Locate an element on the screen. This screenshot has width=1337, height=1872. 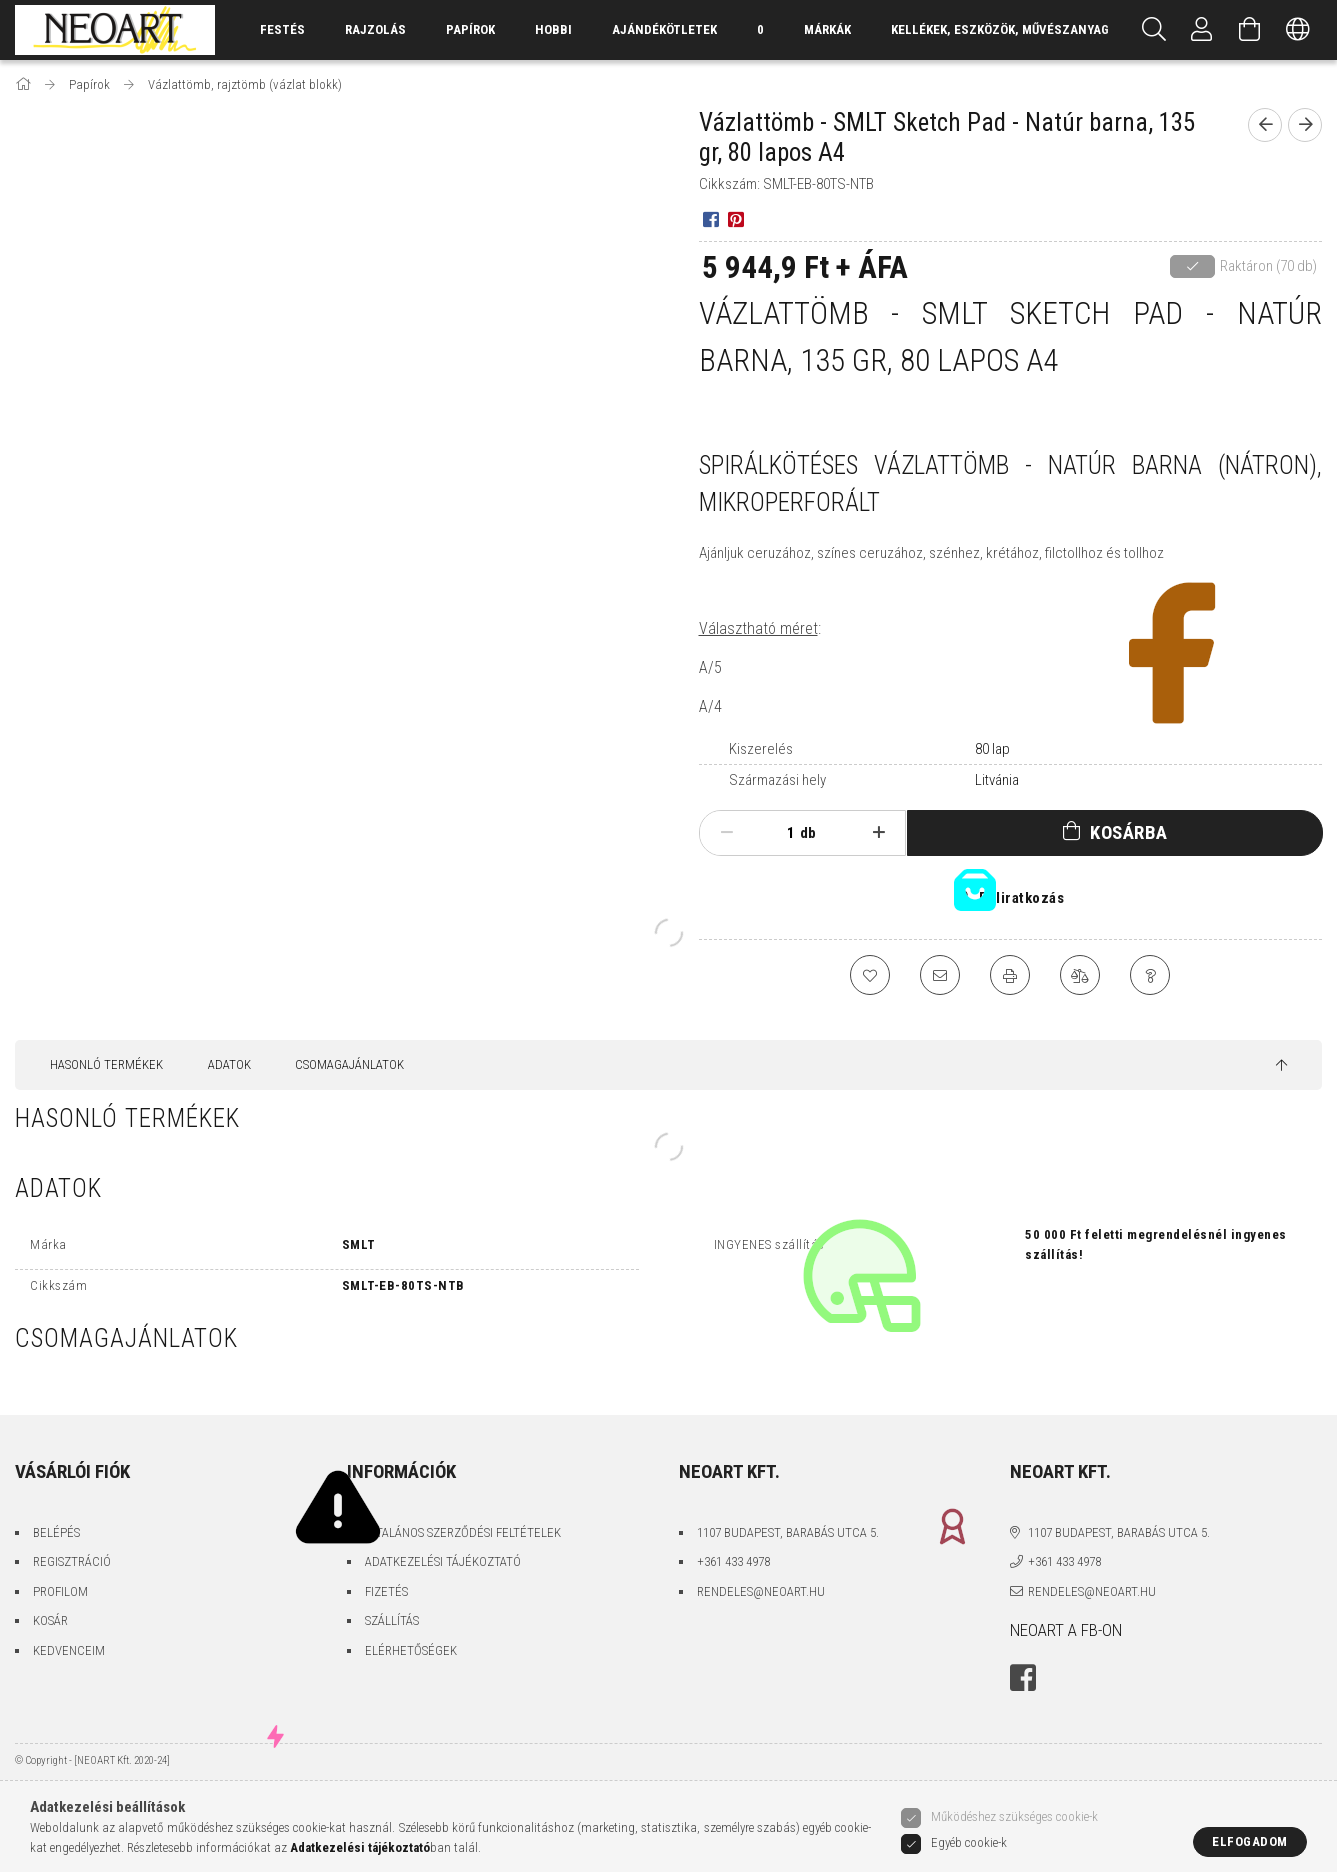
enable flash for camera is located at coordinates (275, 1736).